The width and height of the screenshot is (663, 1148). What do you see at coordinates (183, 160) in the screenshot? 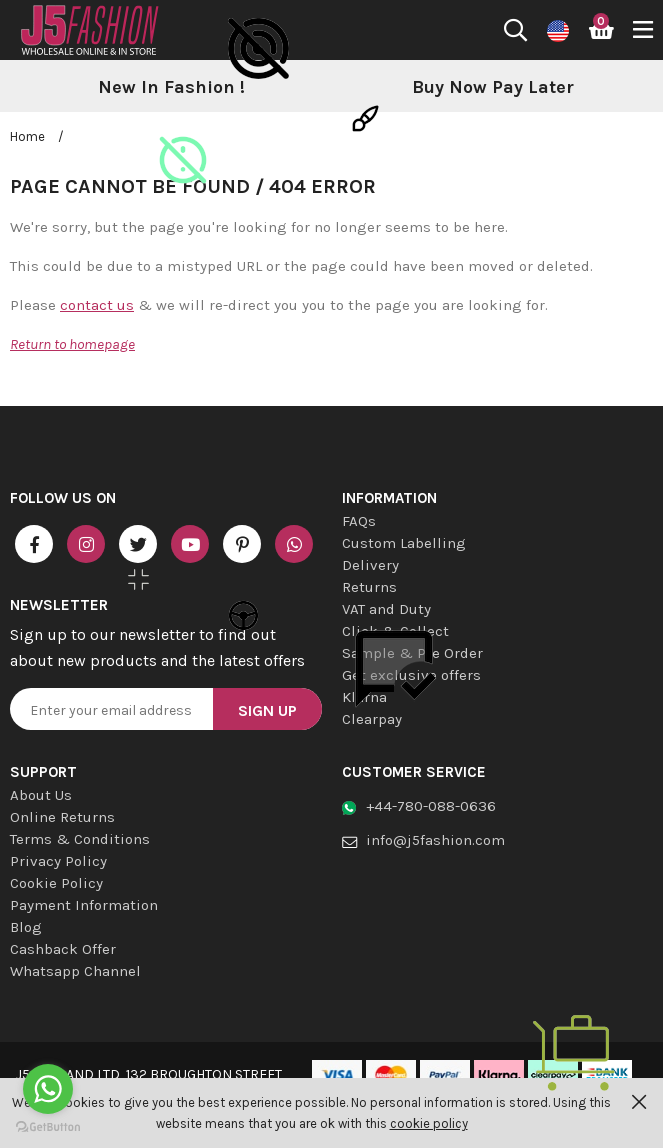
I see `disable or mute alerts` at bounding box center [183, 160].